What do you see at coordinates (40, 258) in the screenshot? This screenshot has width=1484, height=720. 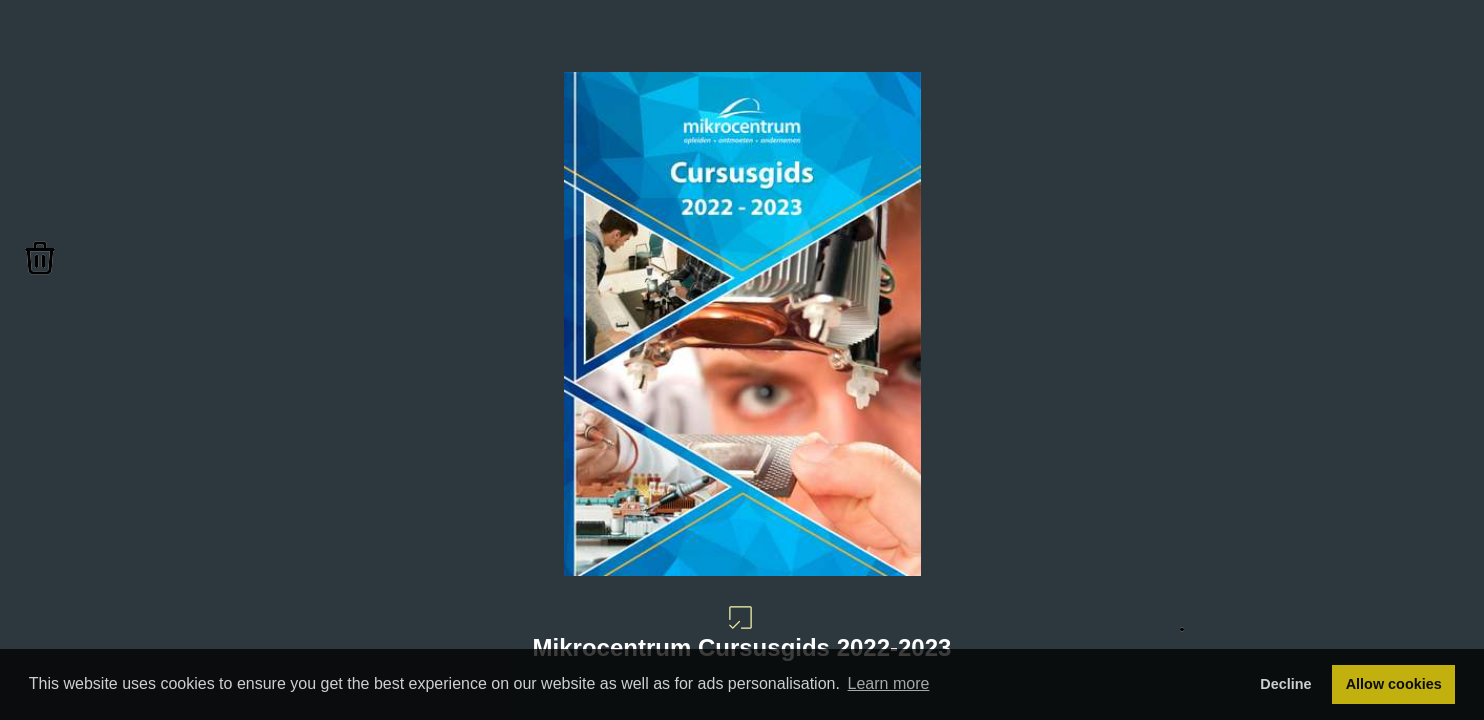 I see `delete selected item` at bounding box center [40, 258].